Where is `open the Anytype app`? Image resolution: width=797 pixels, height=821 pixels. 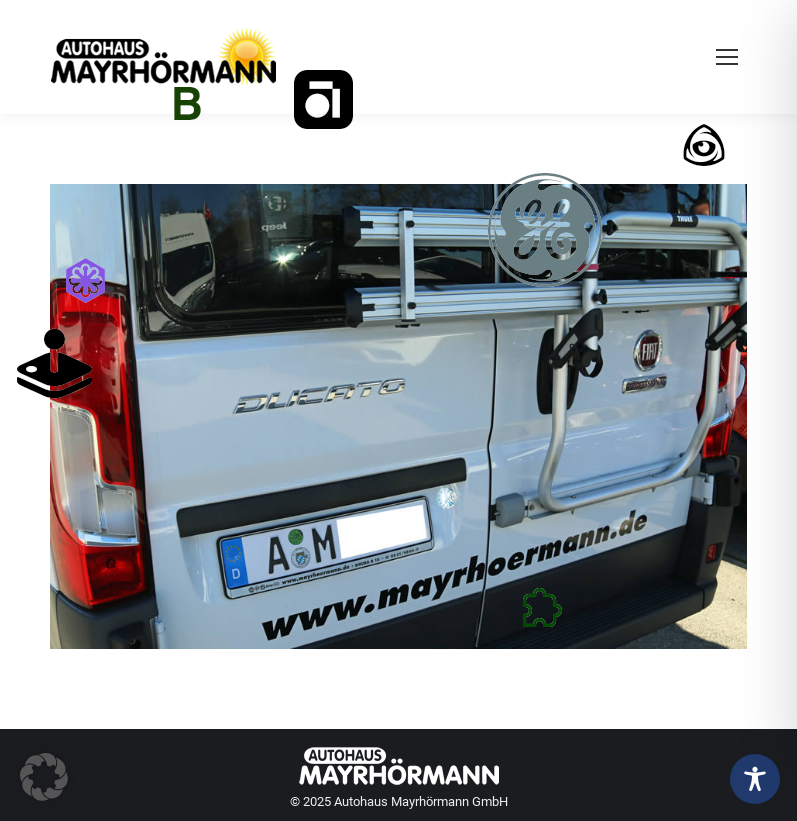 open the Anytype app is located at coordinates (323, 99).